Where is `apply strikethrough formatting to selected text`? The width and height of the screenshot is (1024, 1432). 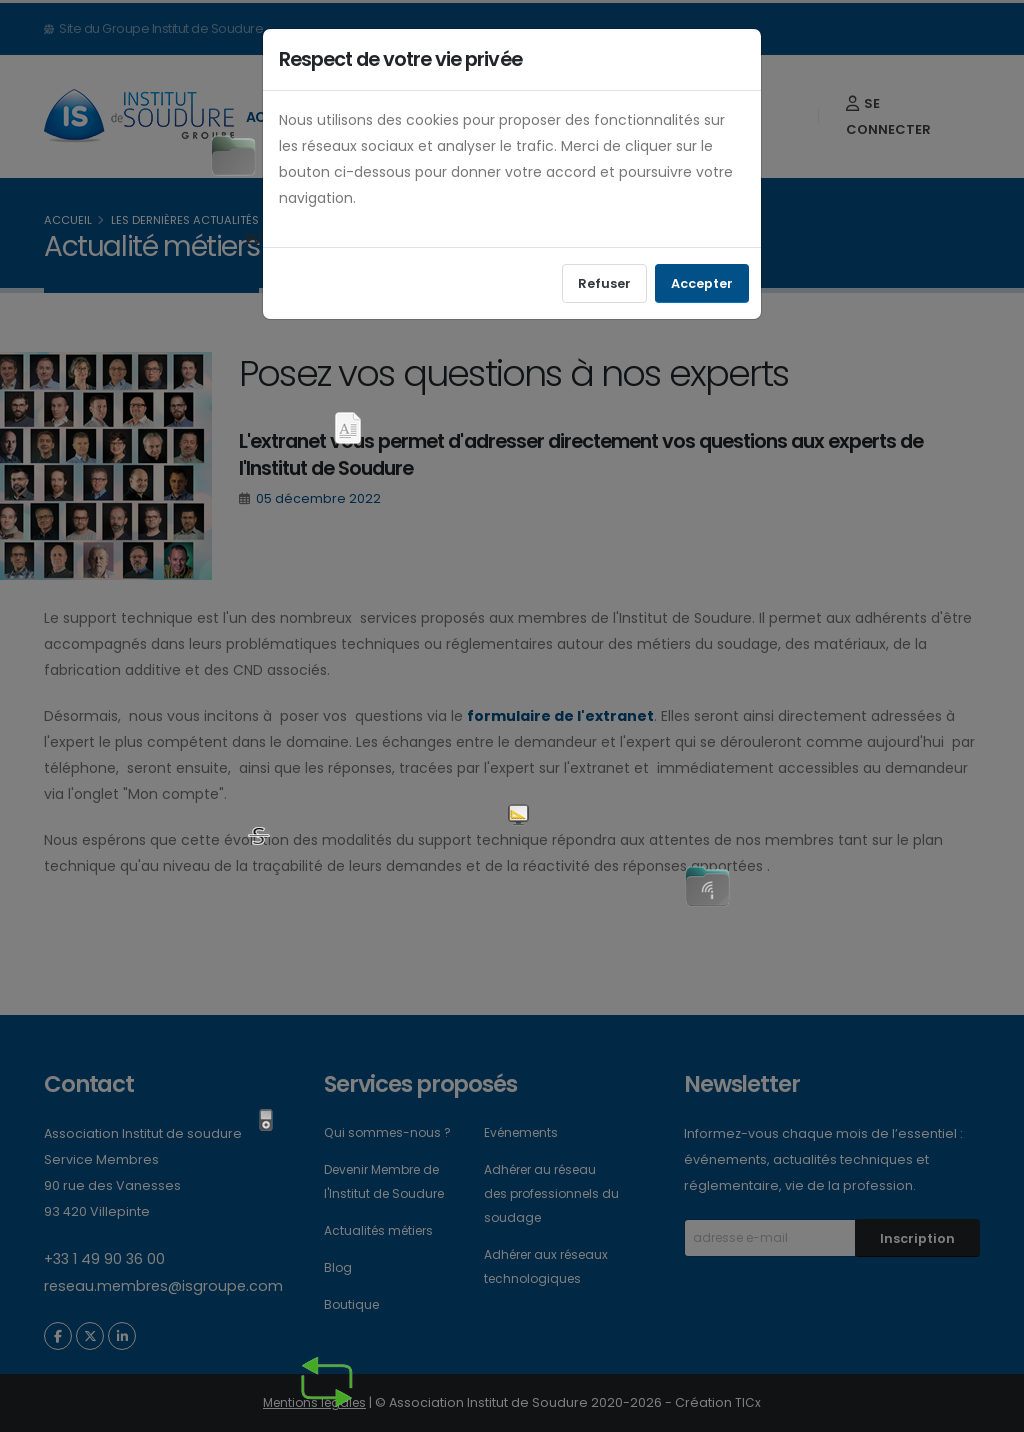
apply strikethrough formatting to selected text is located at coordinates (259, 836).